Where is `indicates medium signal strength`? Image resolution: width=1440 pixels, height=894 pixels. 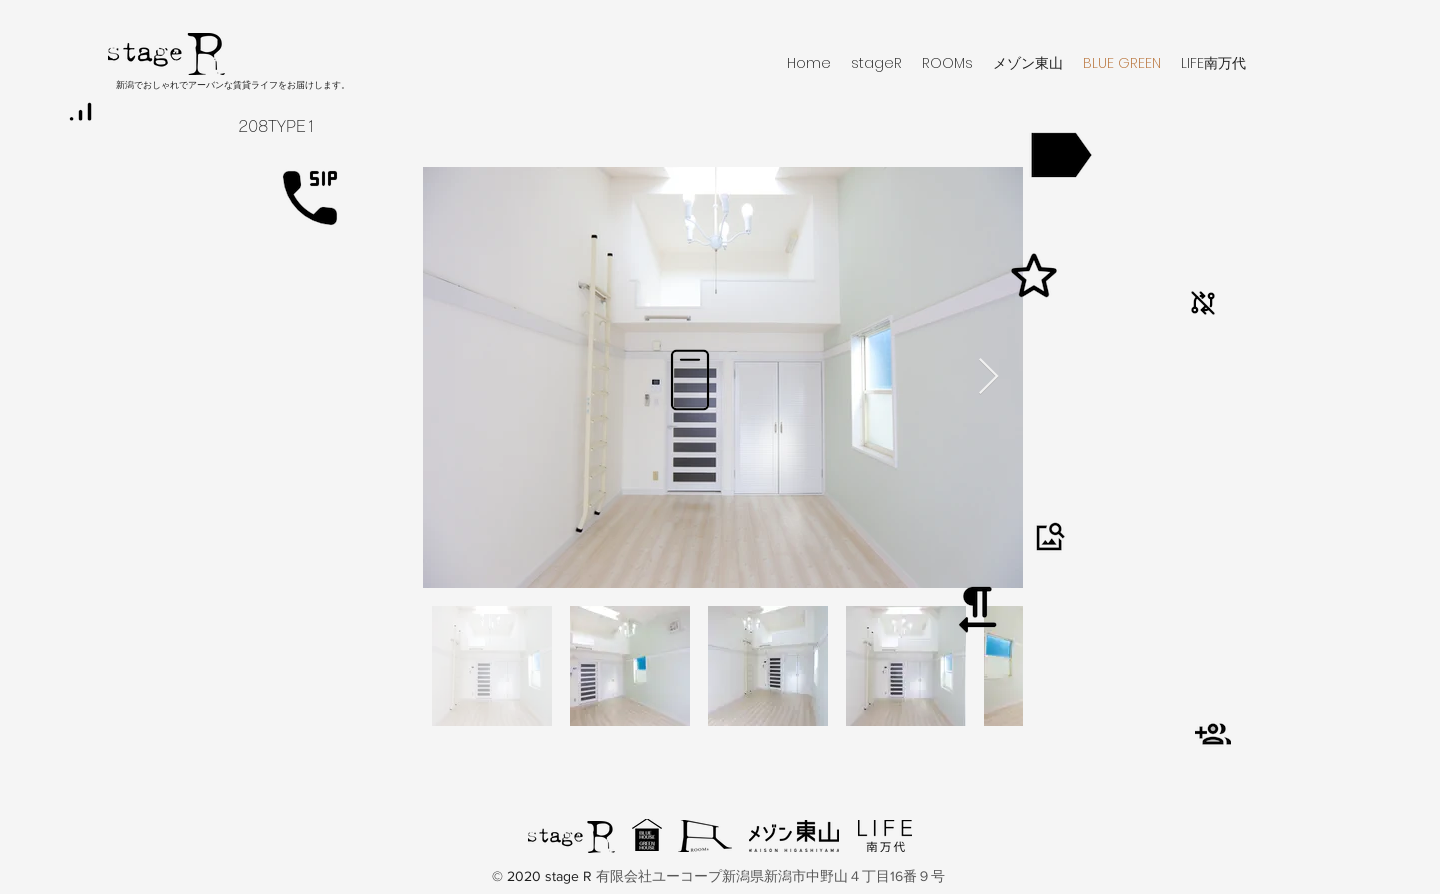 indicates medium signal strength is located at coordinates (89, 104).